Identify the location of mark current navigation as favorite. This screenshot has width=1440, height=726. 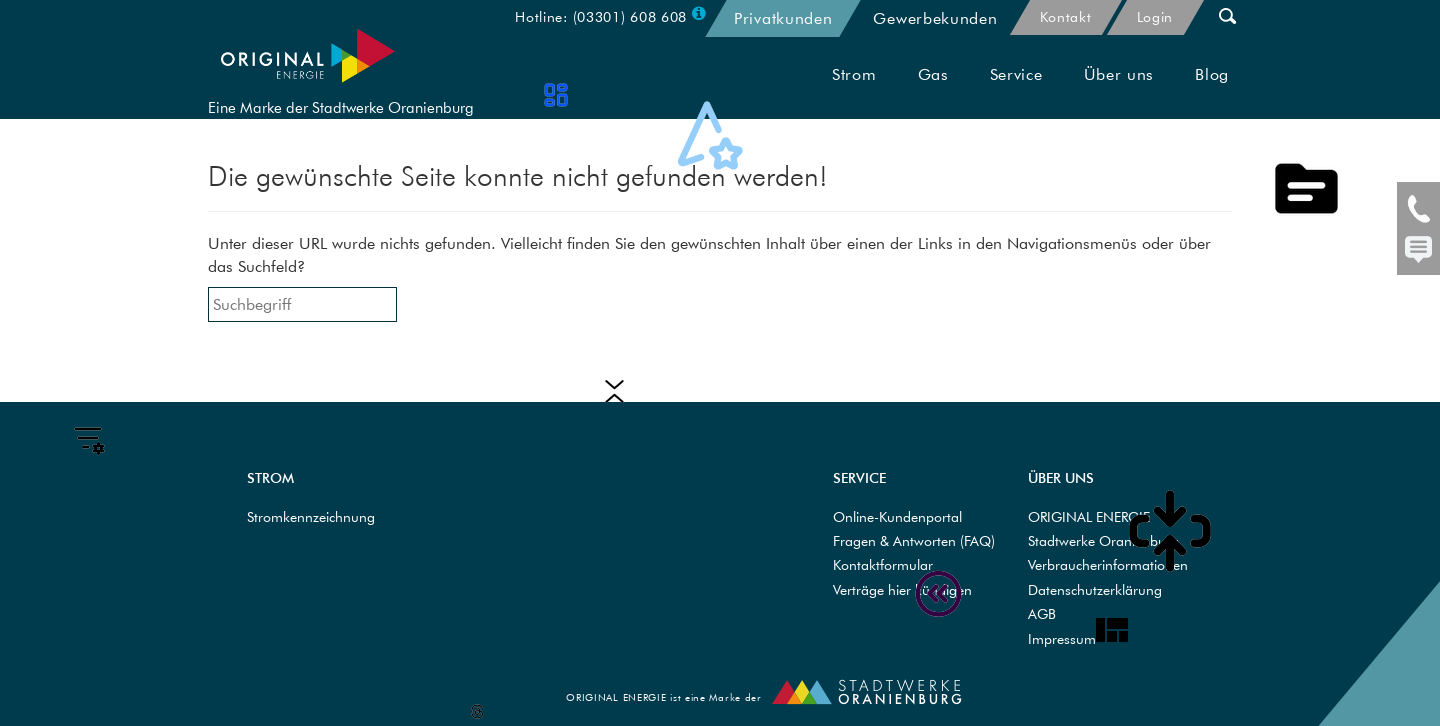
(707, 134).